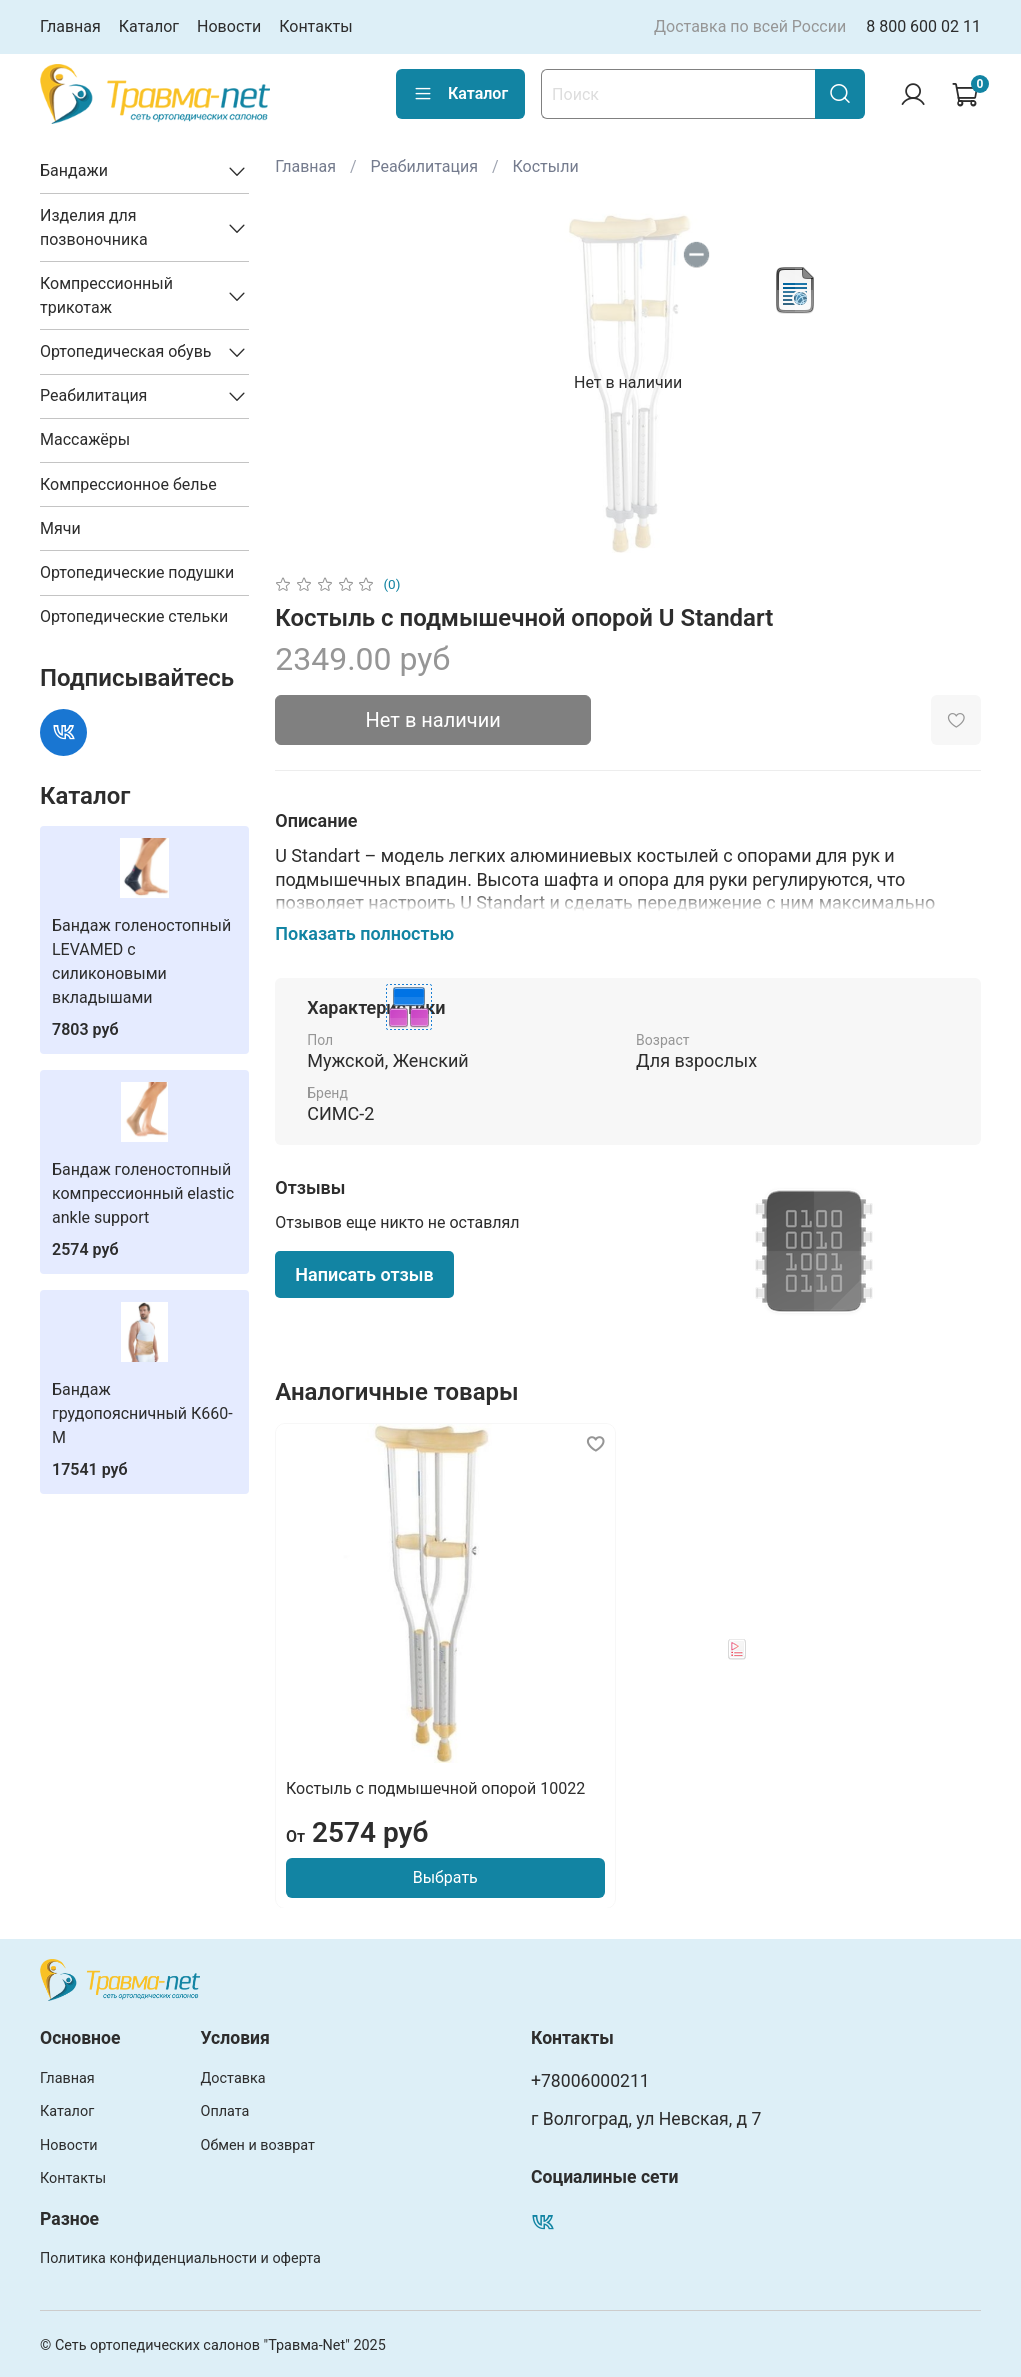 Image resolution: width=1021 pixels, height=2377 pixels. Describe the element at coordinates (814, 1251) in the screenshot. I see `firmware file type indicator` at that location.